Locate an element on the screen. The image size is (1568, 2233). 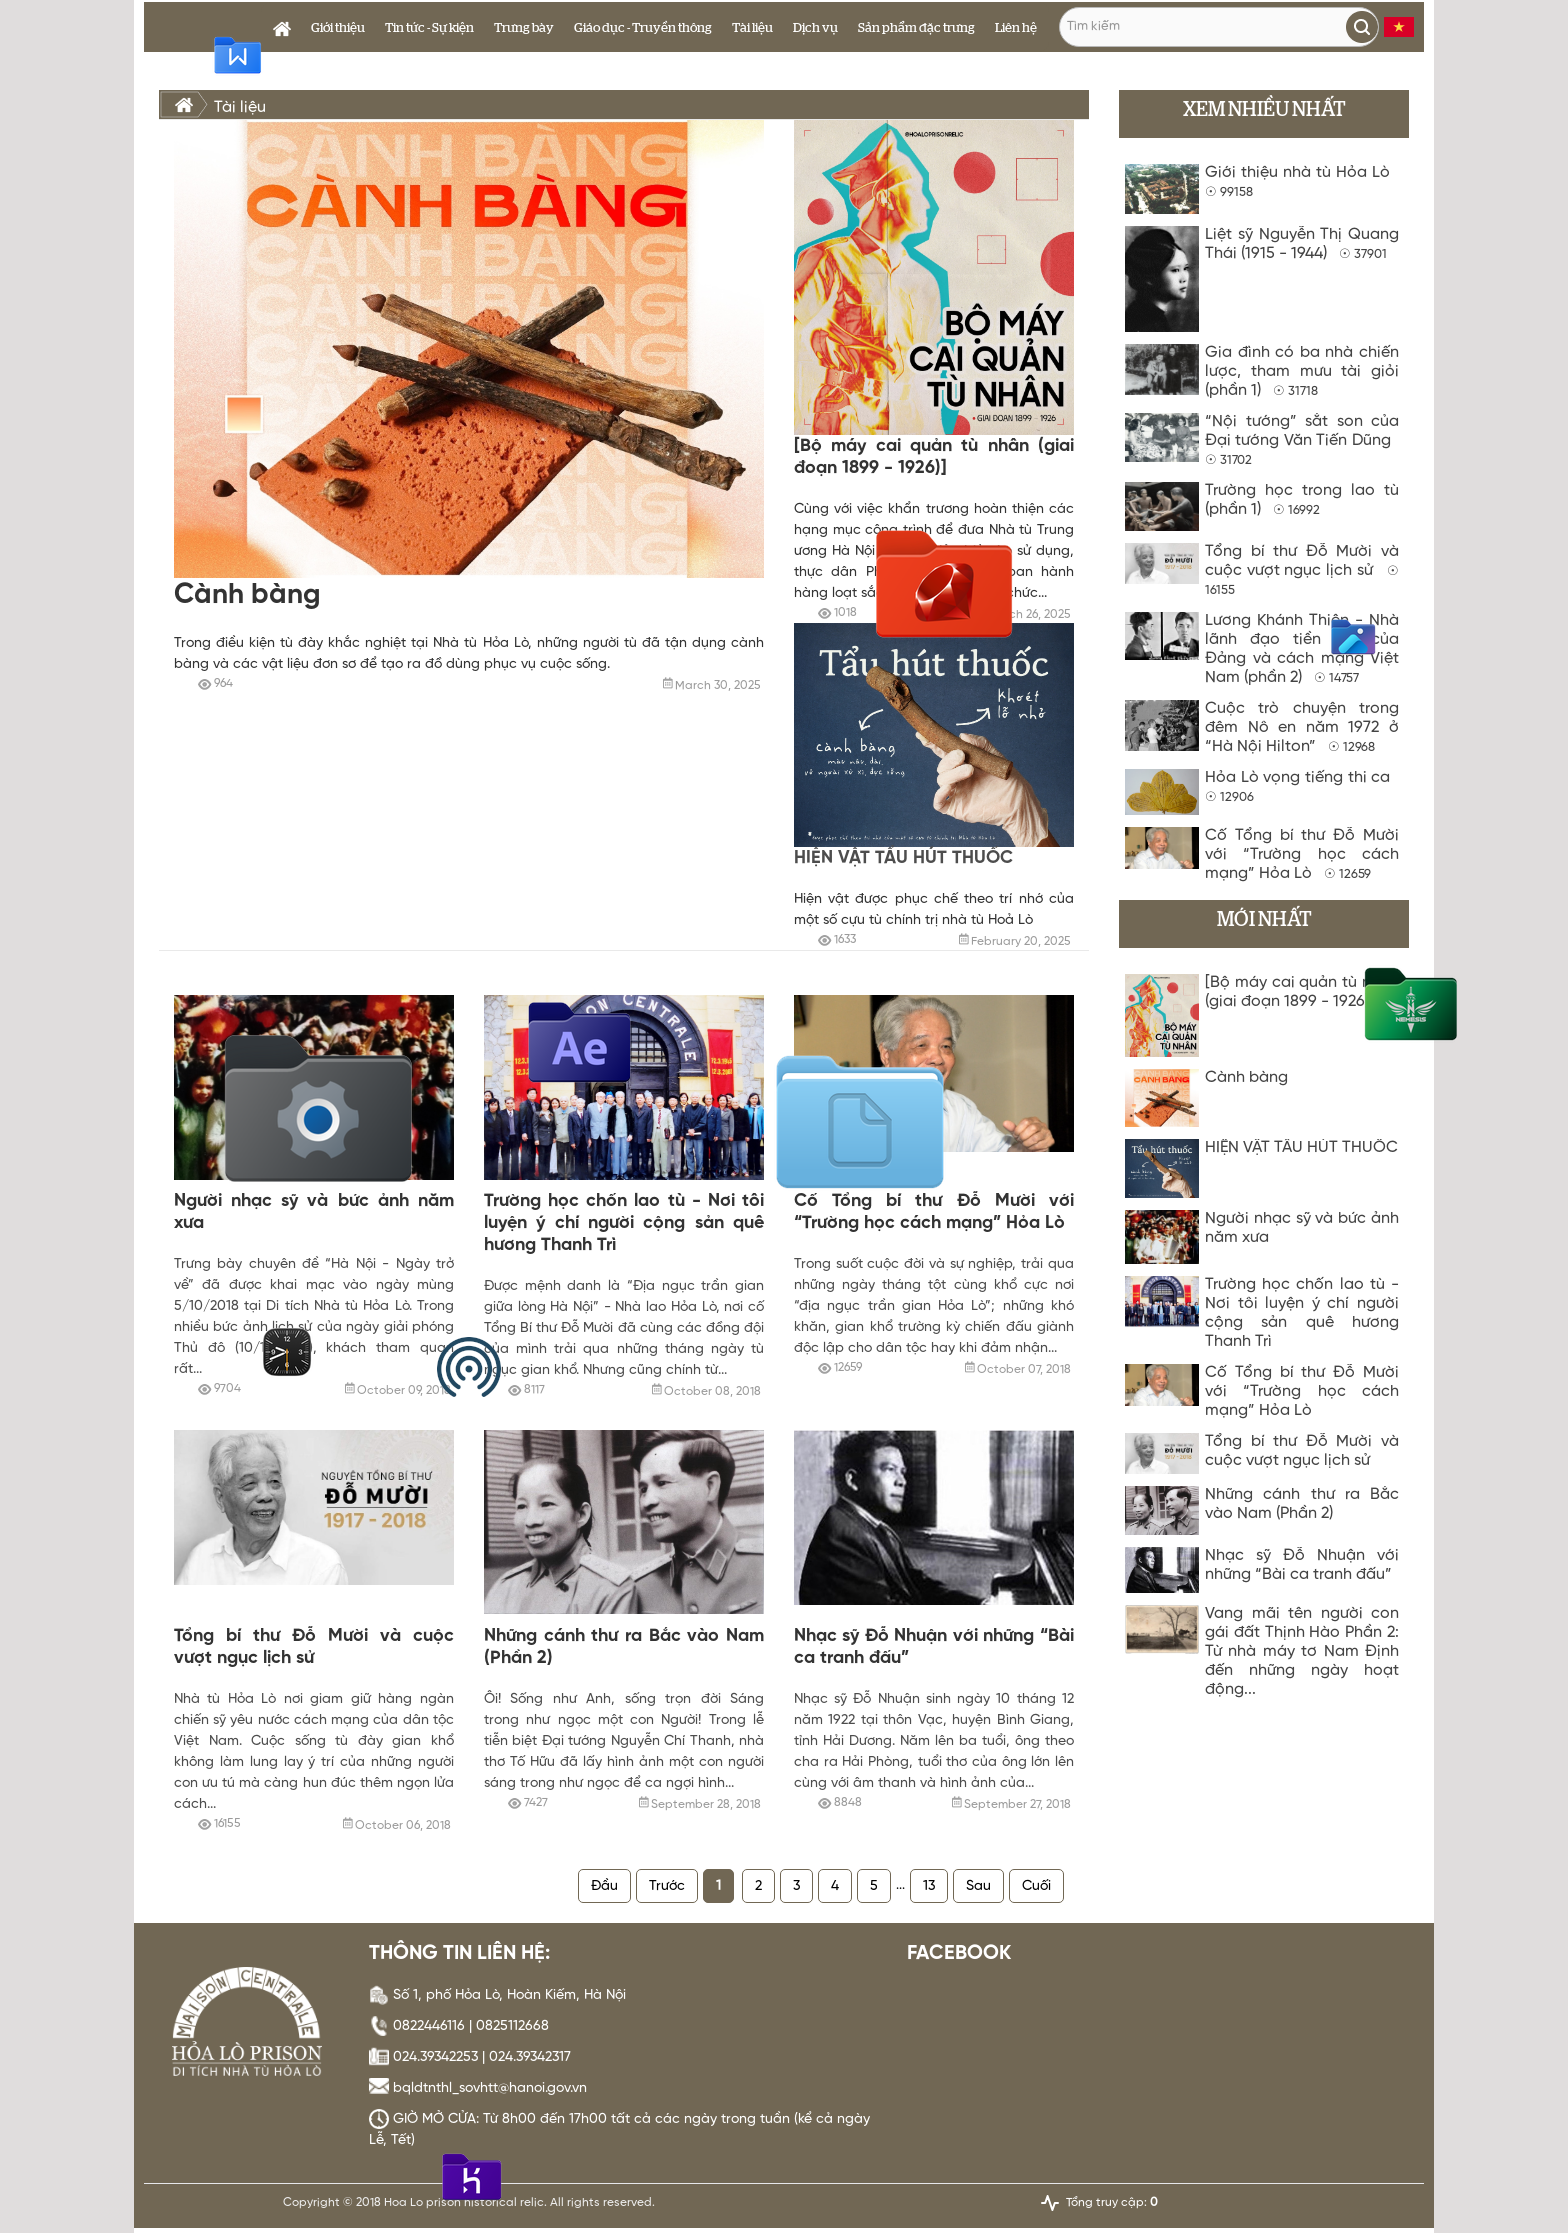
access folder settings or preferences is located at coordinates (317, 1113).